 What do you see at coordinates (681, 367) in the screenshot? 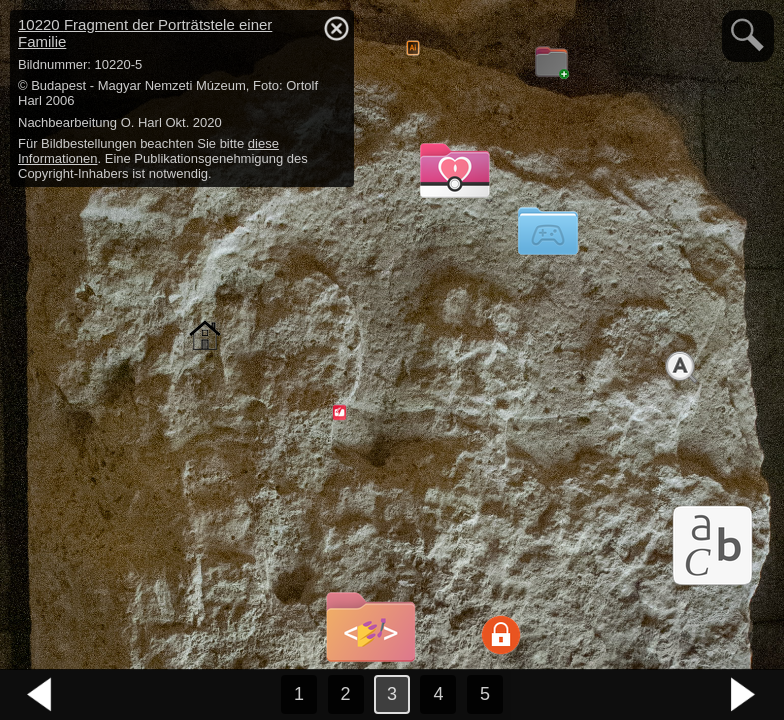
I see `search for text or find on page` at bounding box center [681, 367].